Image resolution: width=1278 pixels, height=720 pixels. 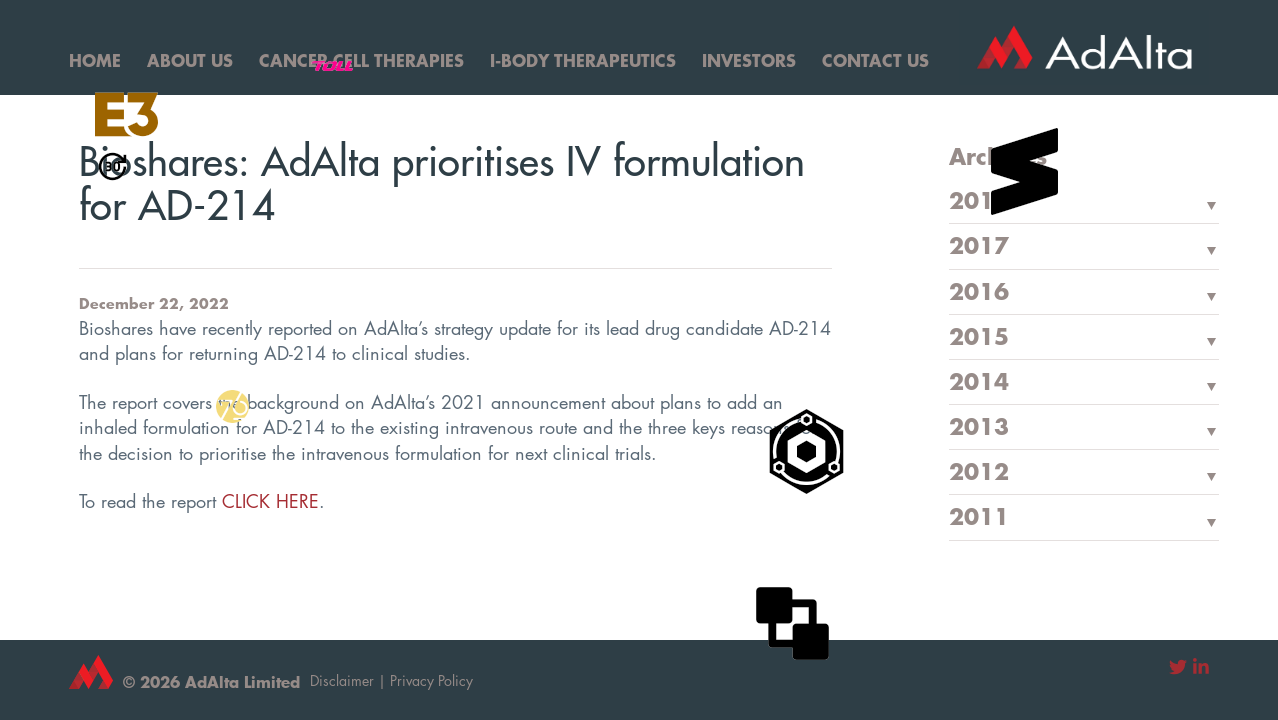 What do you see at coordinates (806, 451) in the screenshot?
I see `open Nginx Proxy Manager dashboard` at bounding box center [806, 451].